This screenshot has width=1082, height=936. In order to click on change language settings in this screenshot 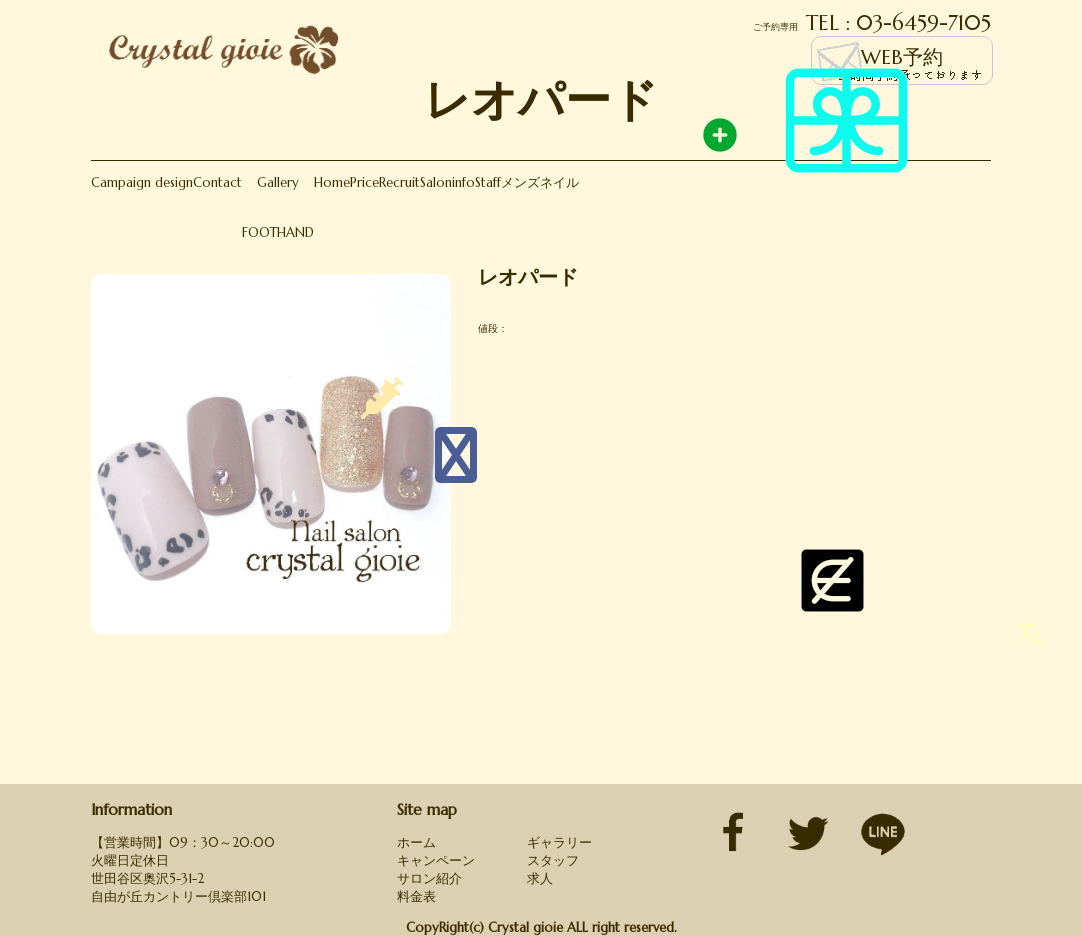, I will do `click(1031, 633)`.